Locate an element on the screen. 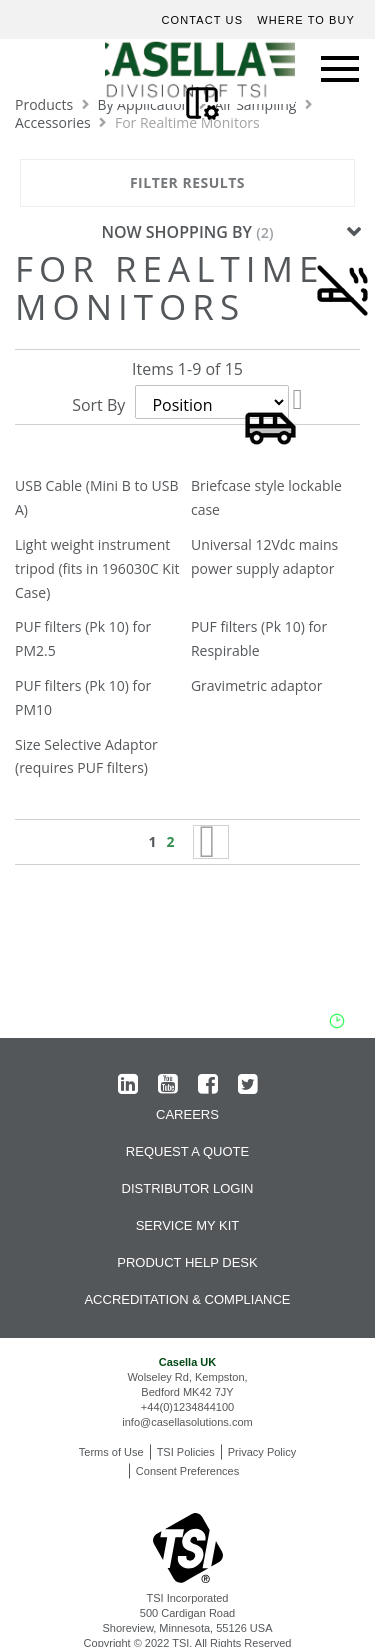 This screenshot has width=375, height=1647. no smoking allowed in this area is located at coordinates (342, 290).